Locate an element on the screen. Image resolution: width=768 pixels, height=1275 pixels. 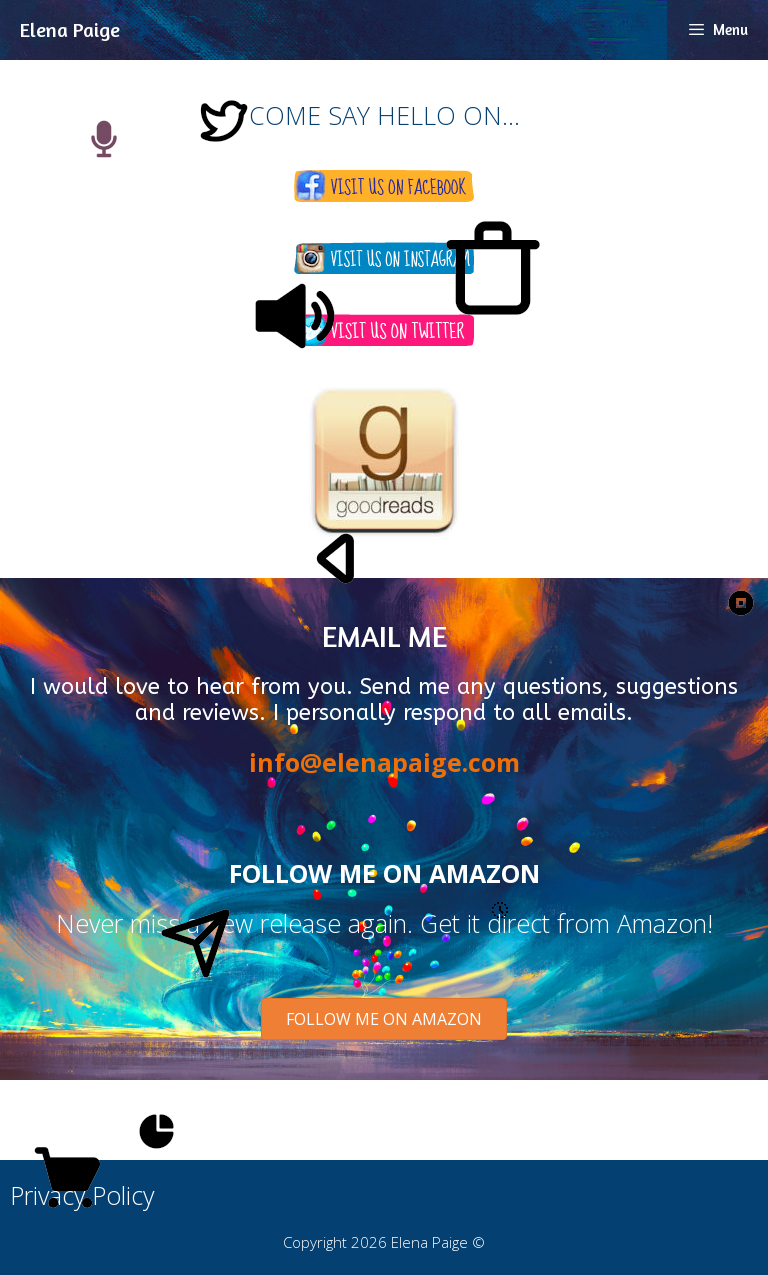
share to twitter is located at coordinates (224, 121).